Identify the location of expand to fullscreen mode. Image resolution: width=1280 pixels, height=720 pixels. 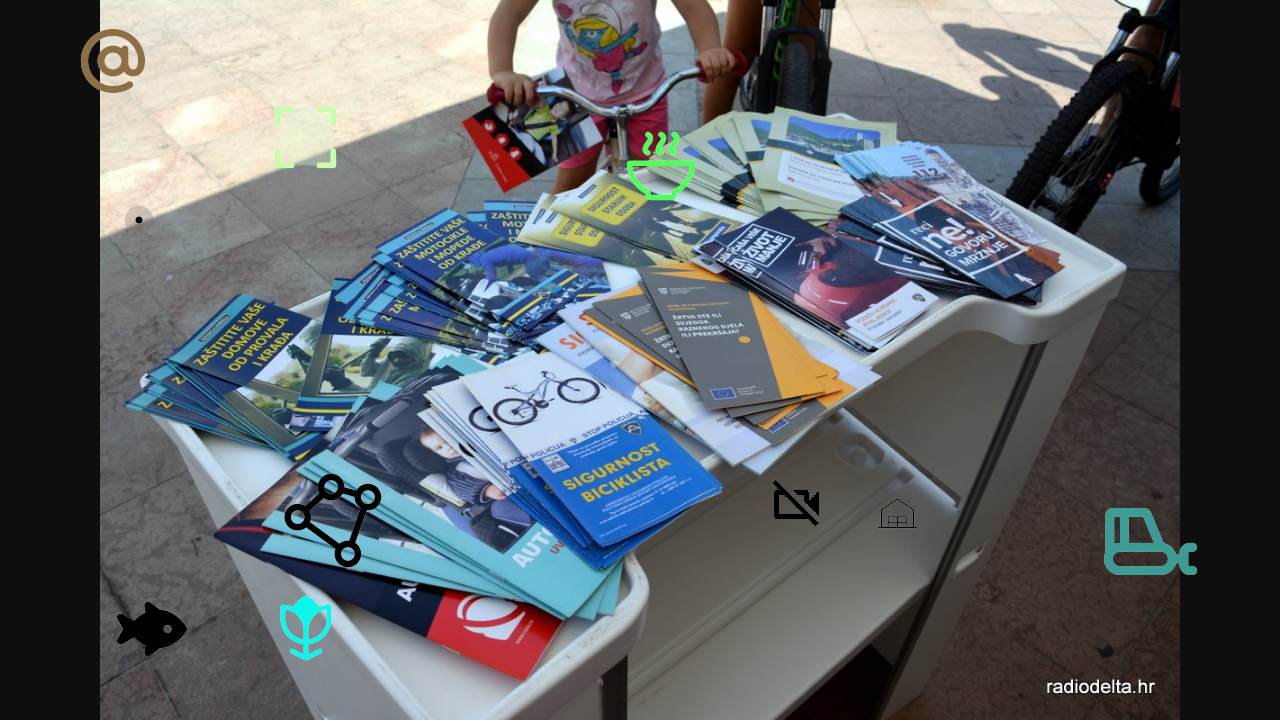
(305, 137).